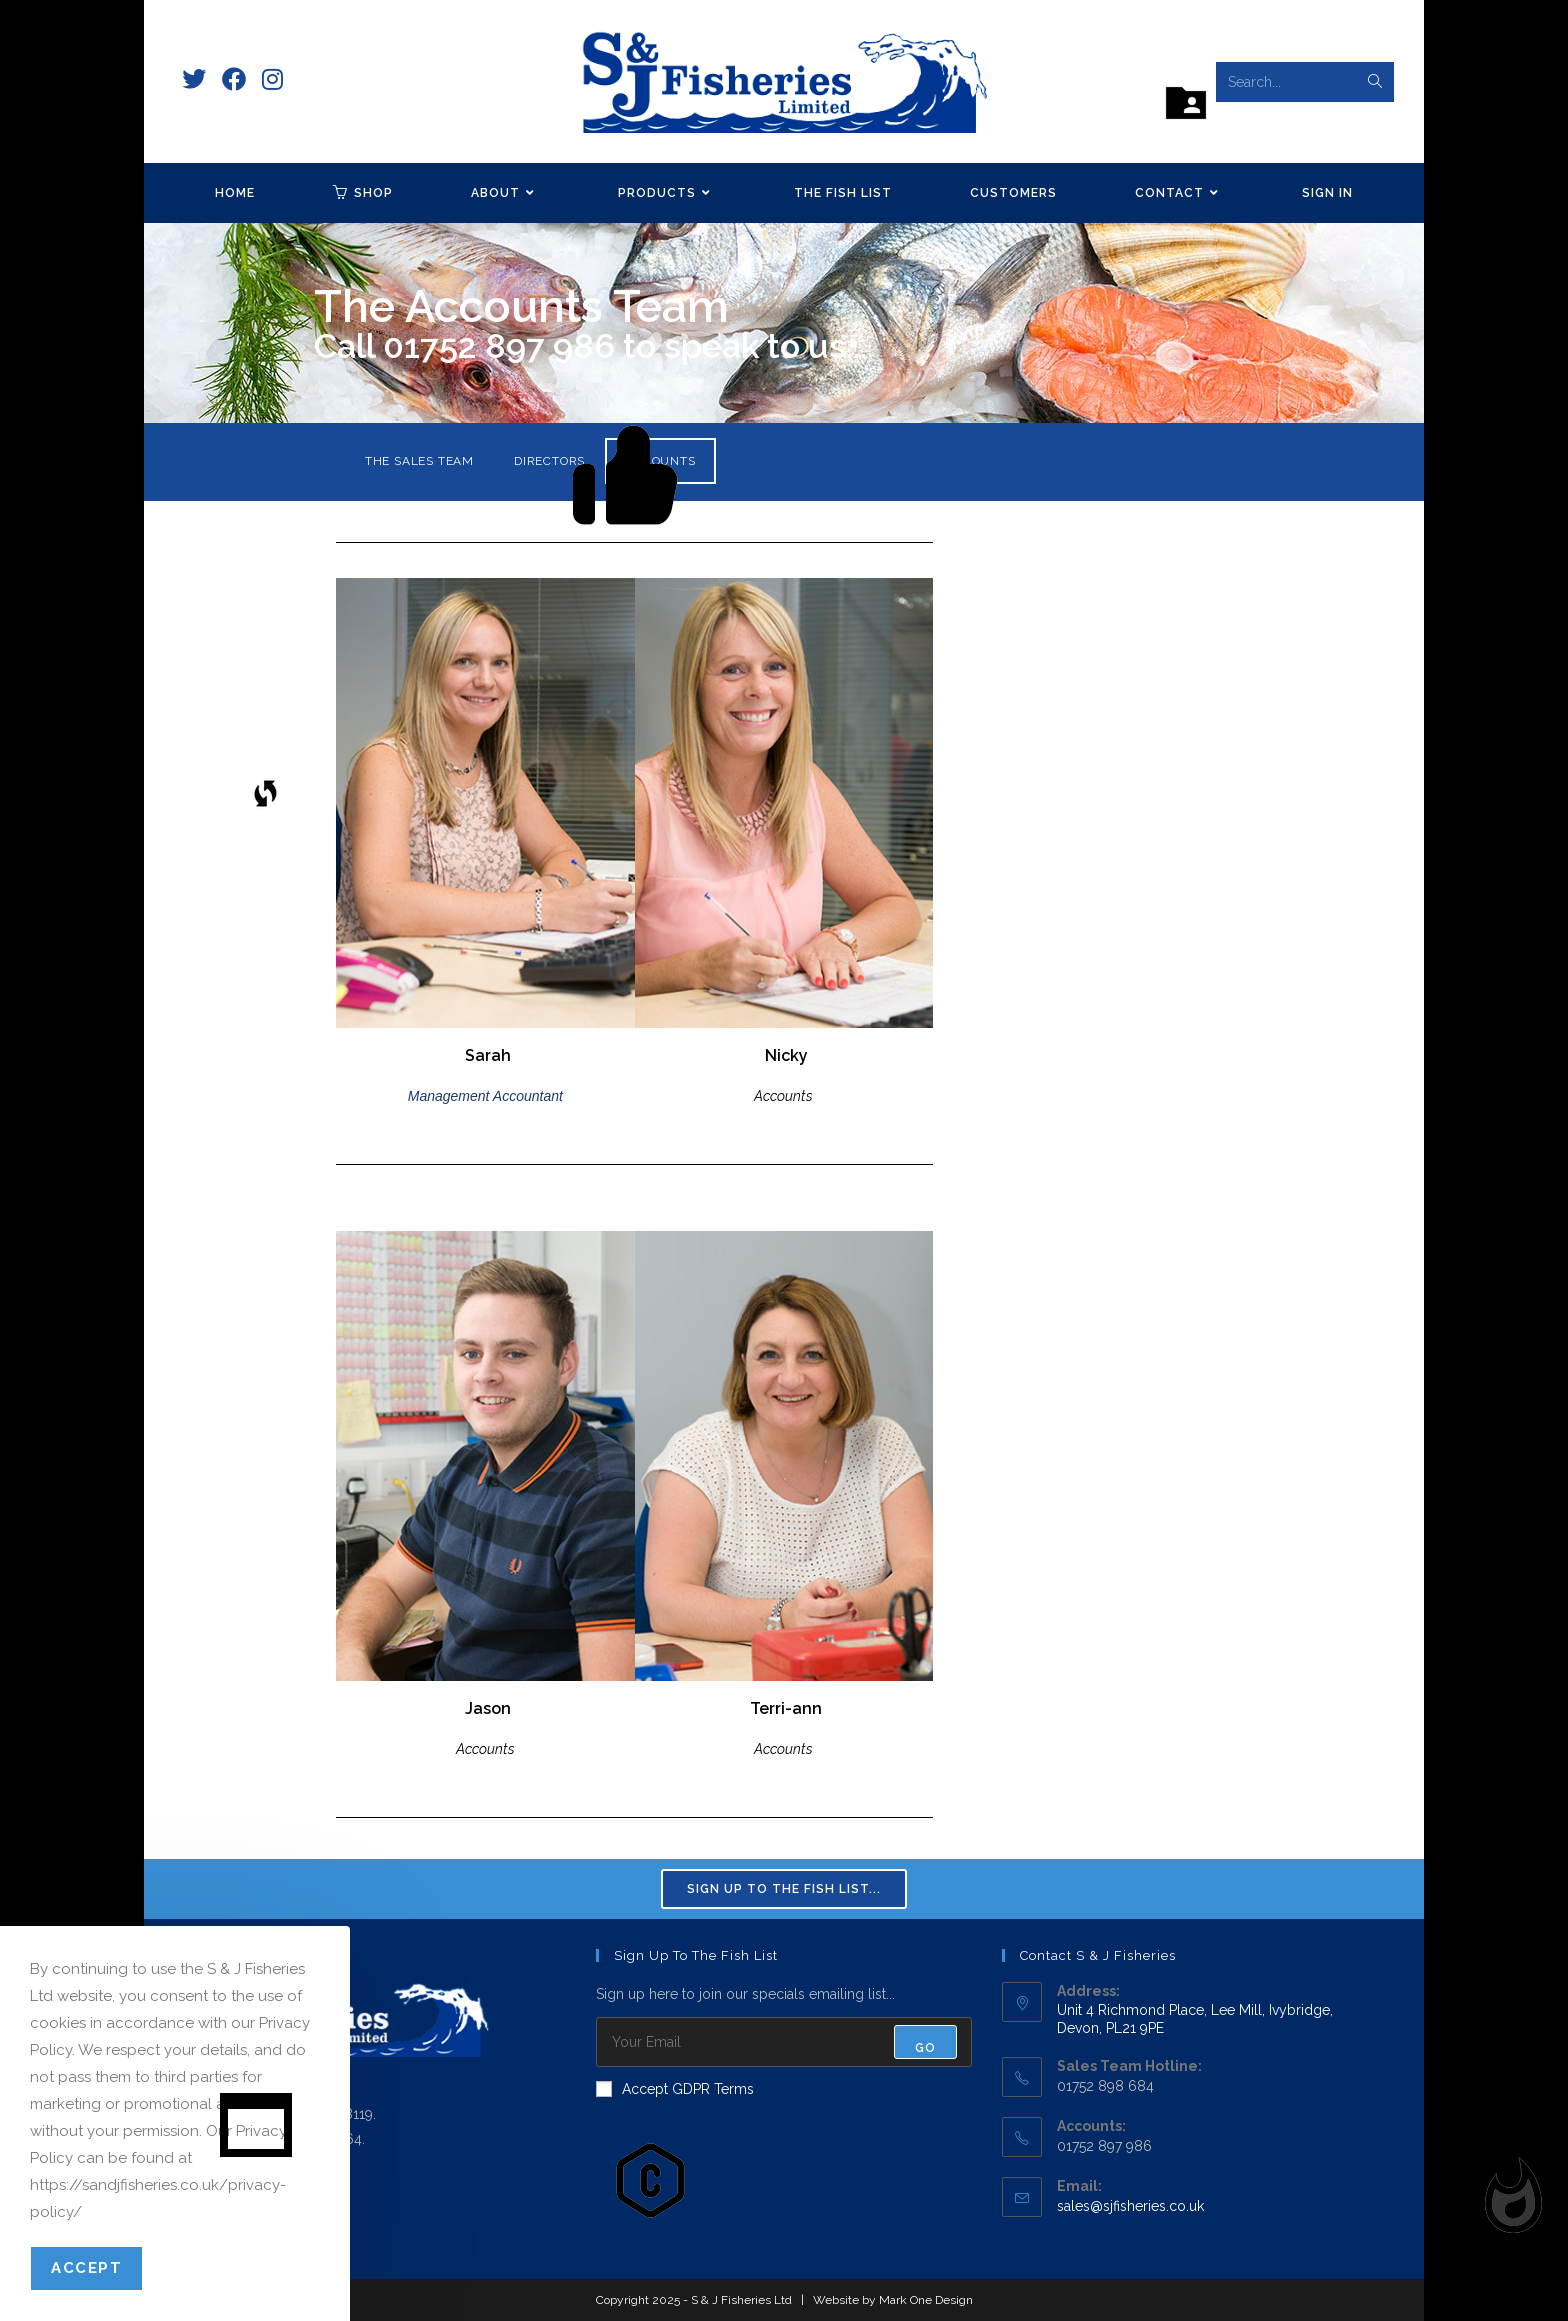  I want to click on like or upvote content, so click(628, 475).